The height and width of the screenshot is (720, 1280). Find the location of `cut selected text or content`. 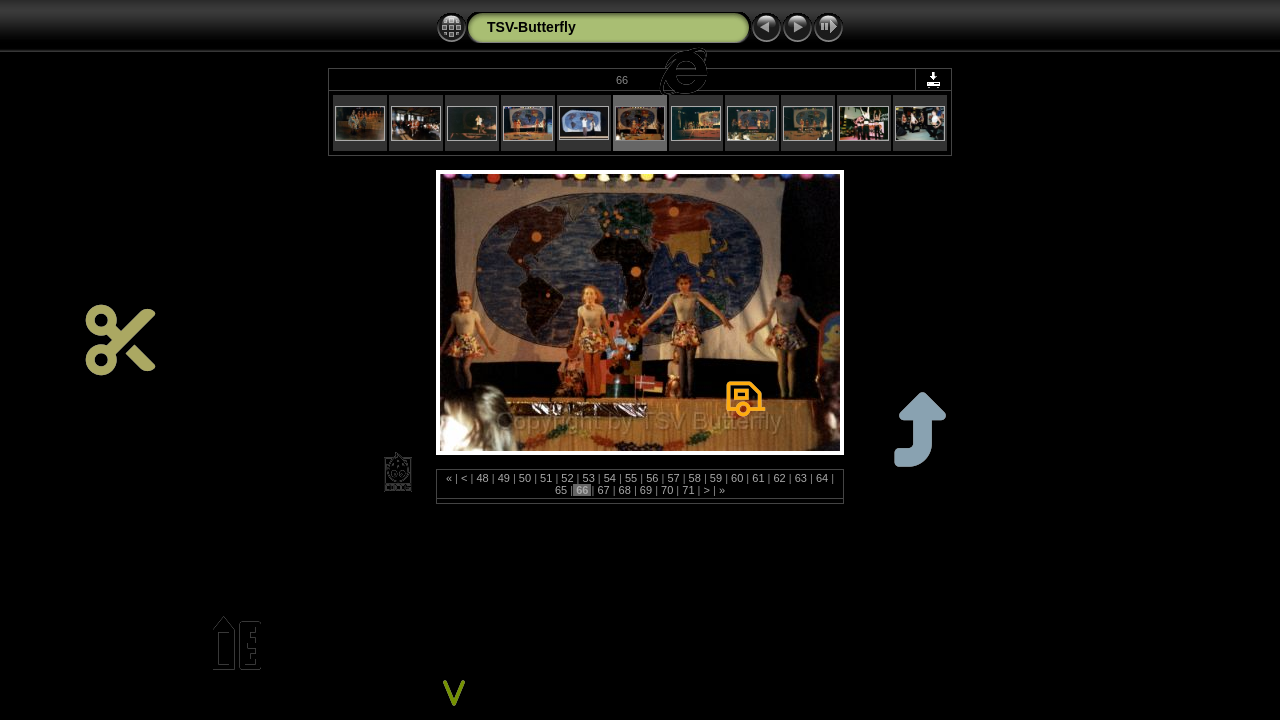

cut selected text or content is located at coordinates (121, 340).